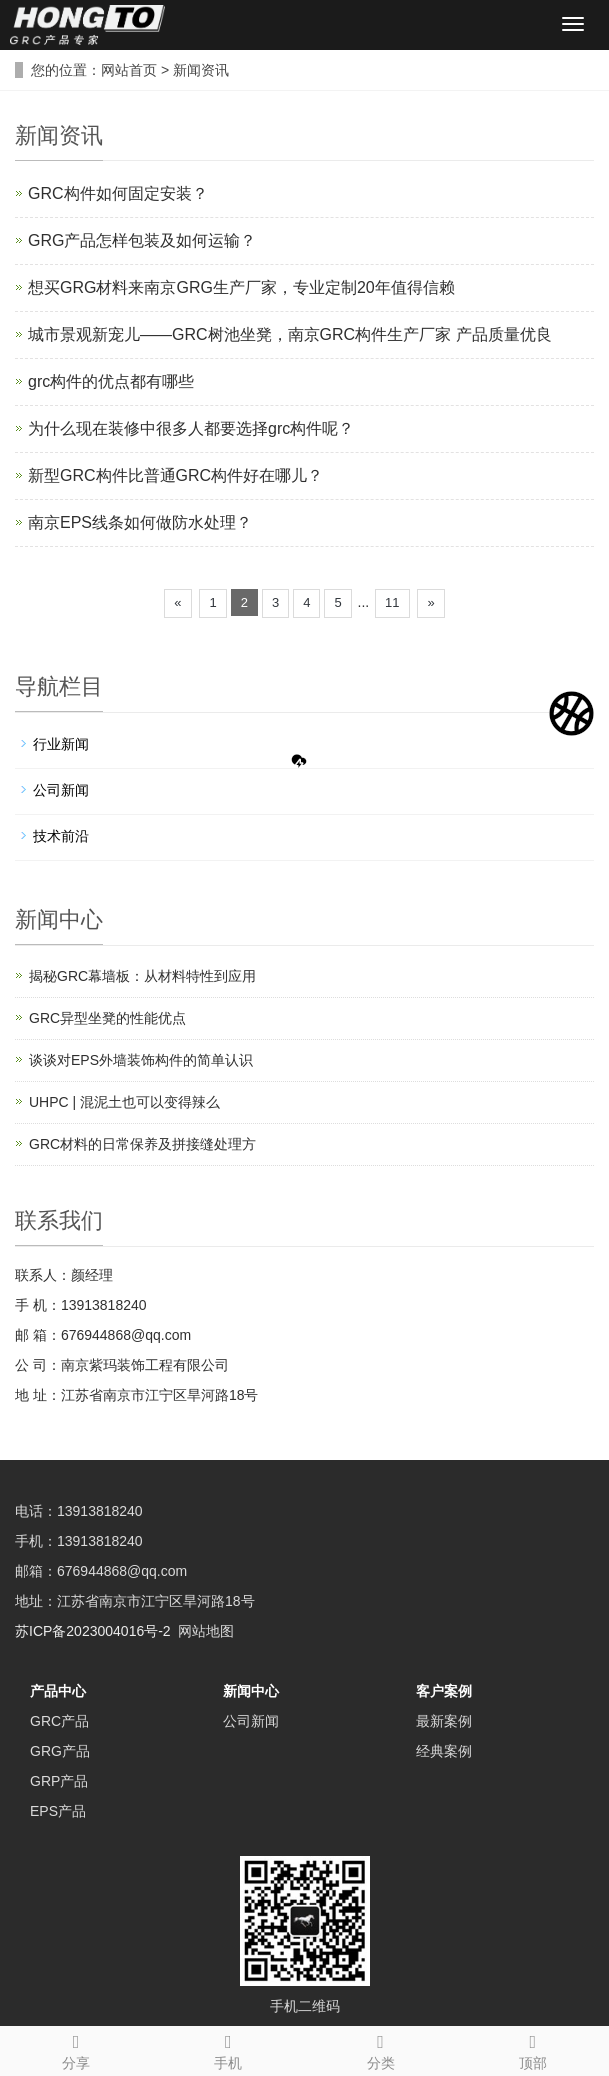 The width and height of the screenshot is (609, 2076). I want to click on access sports scores and updates, so click(571, 713).